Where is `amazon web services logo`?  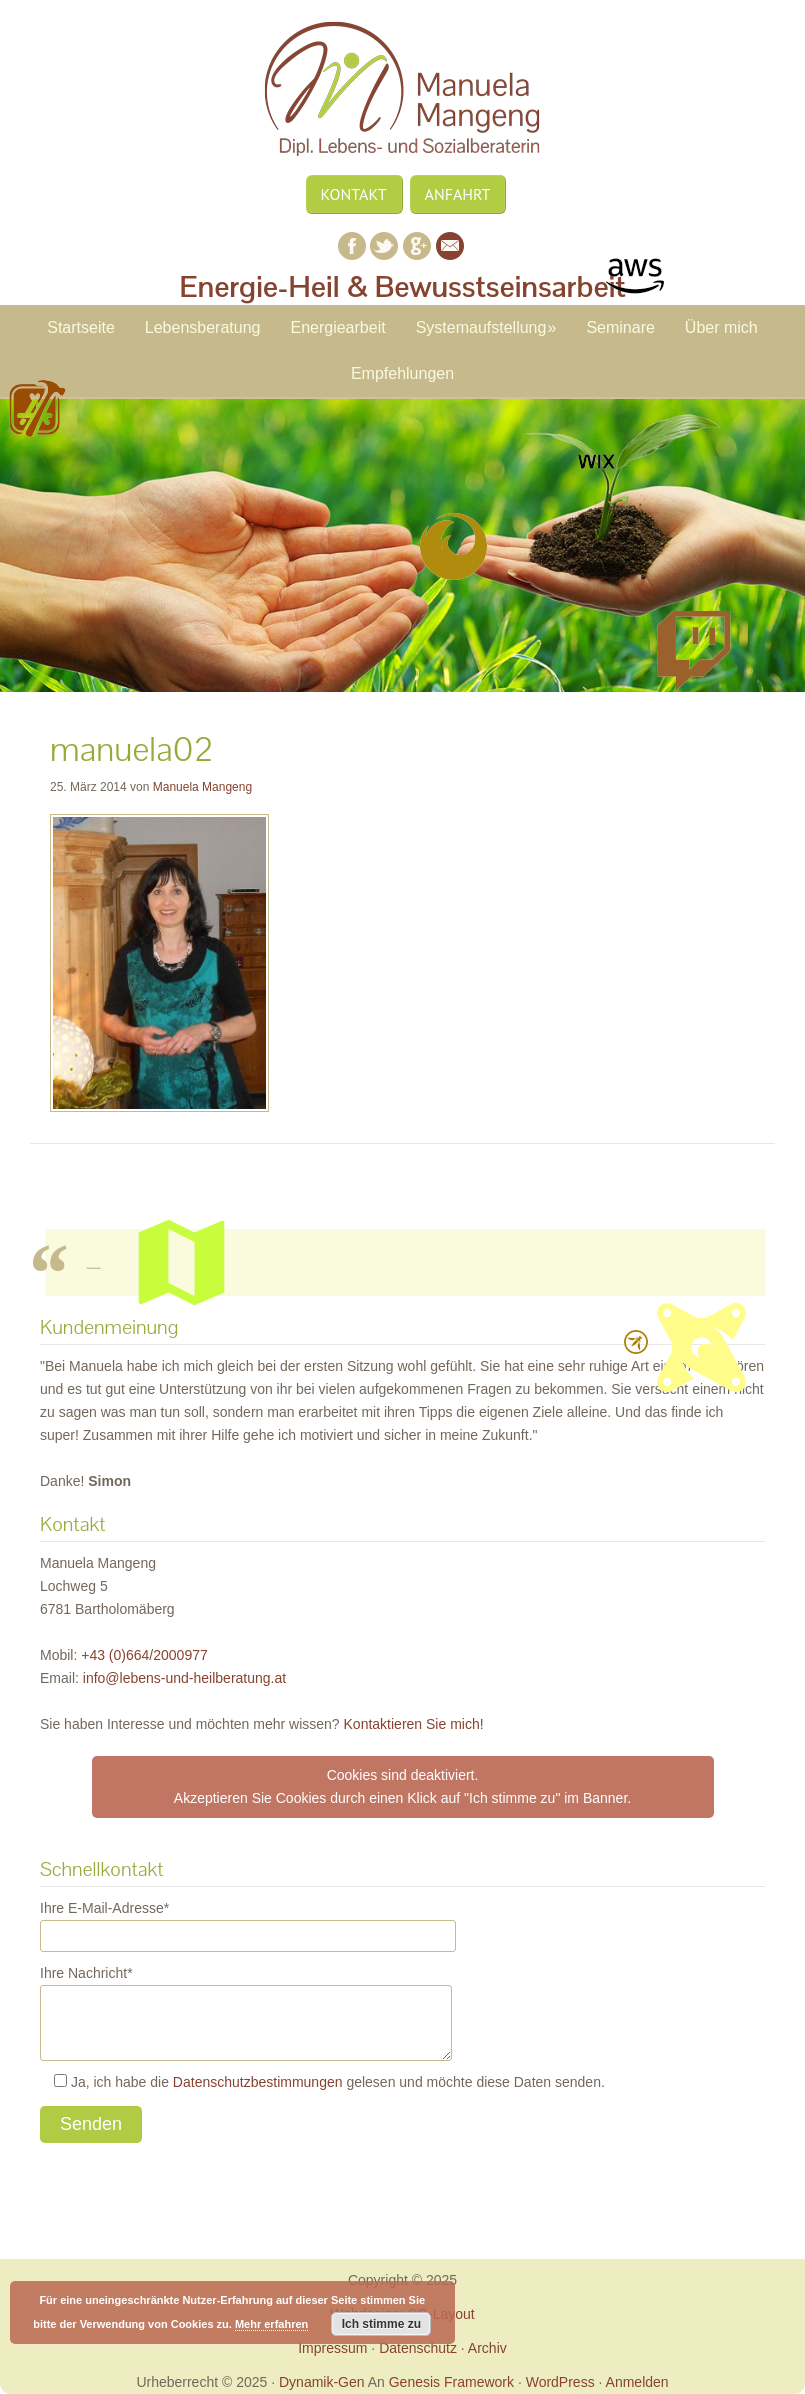 amazon web services logo is located at coordinates (635, 276).